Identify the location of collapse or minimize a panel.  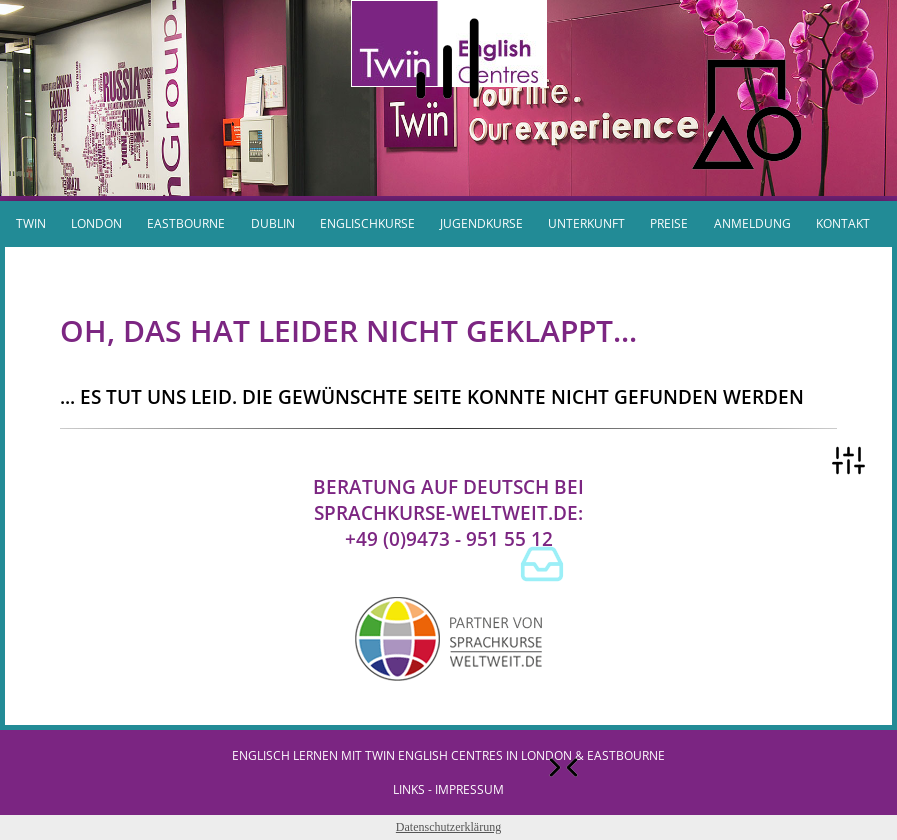
(563, 767).